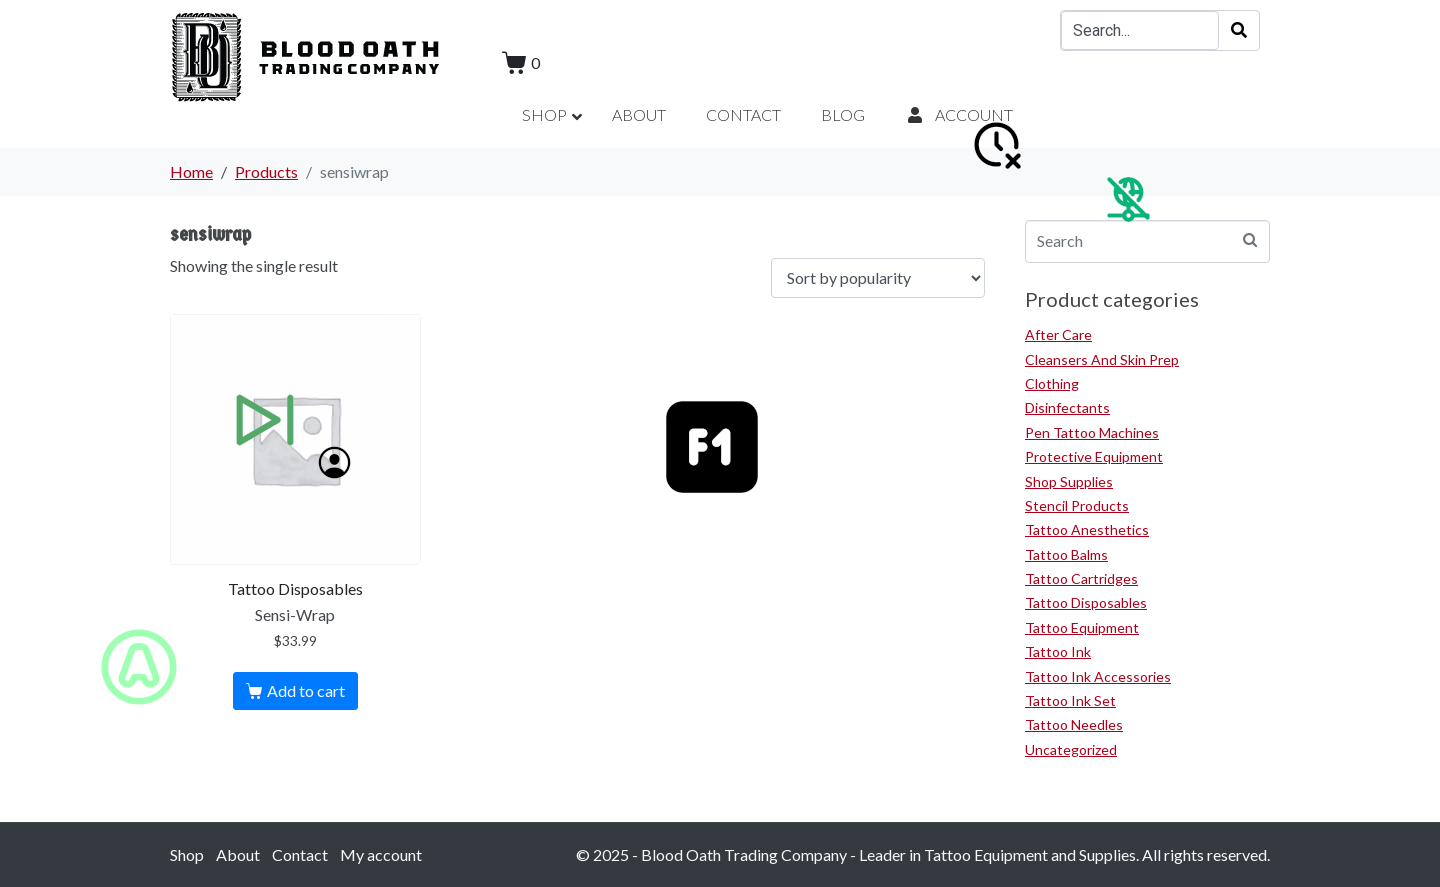  Describe the element at coordinates (1128, 198) in the screenshot. I see `network connection unavailable` at that location.